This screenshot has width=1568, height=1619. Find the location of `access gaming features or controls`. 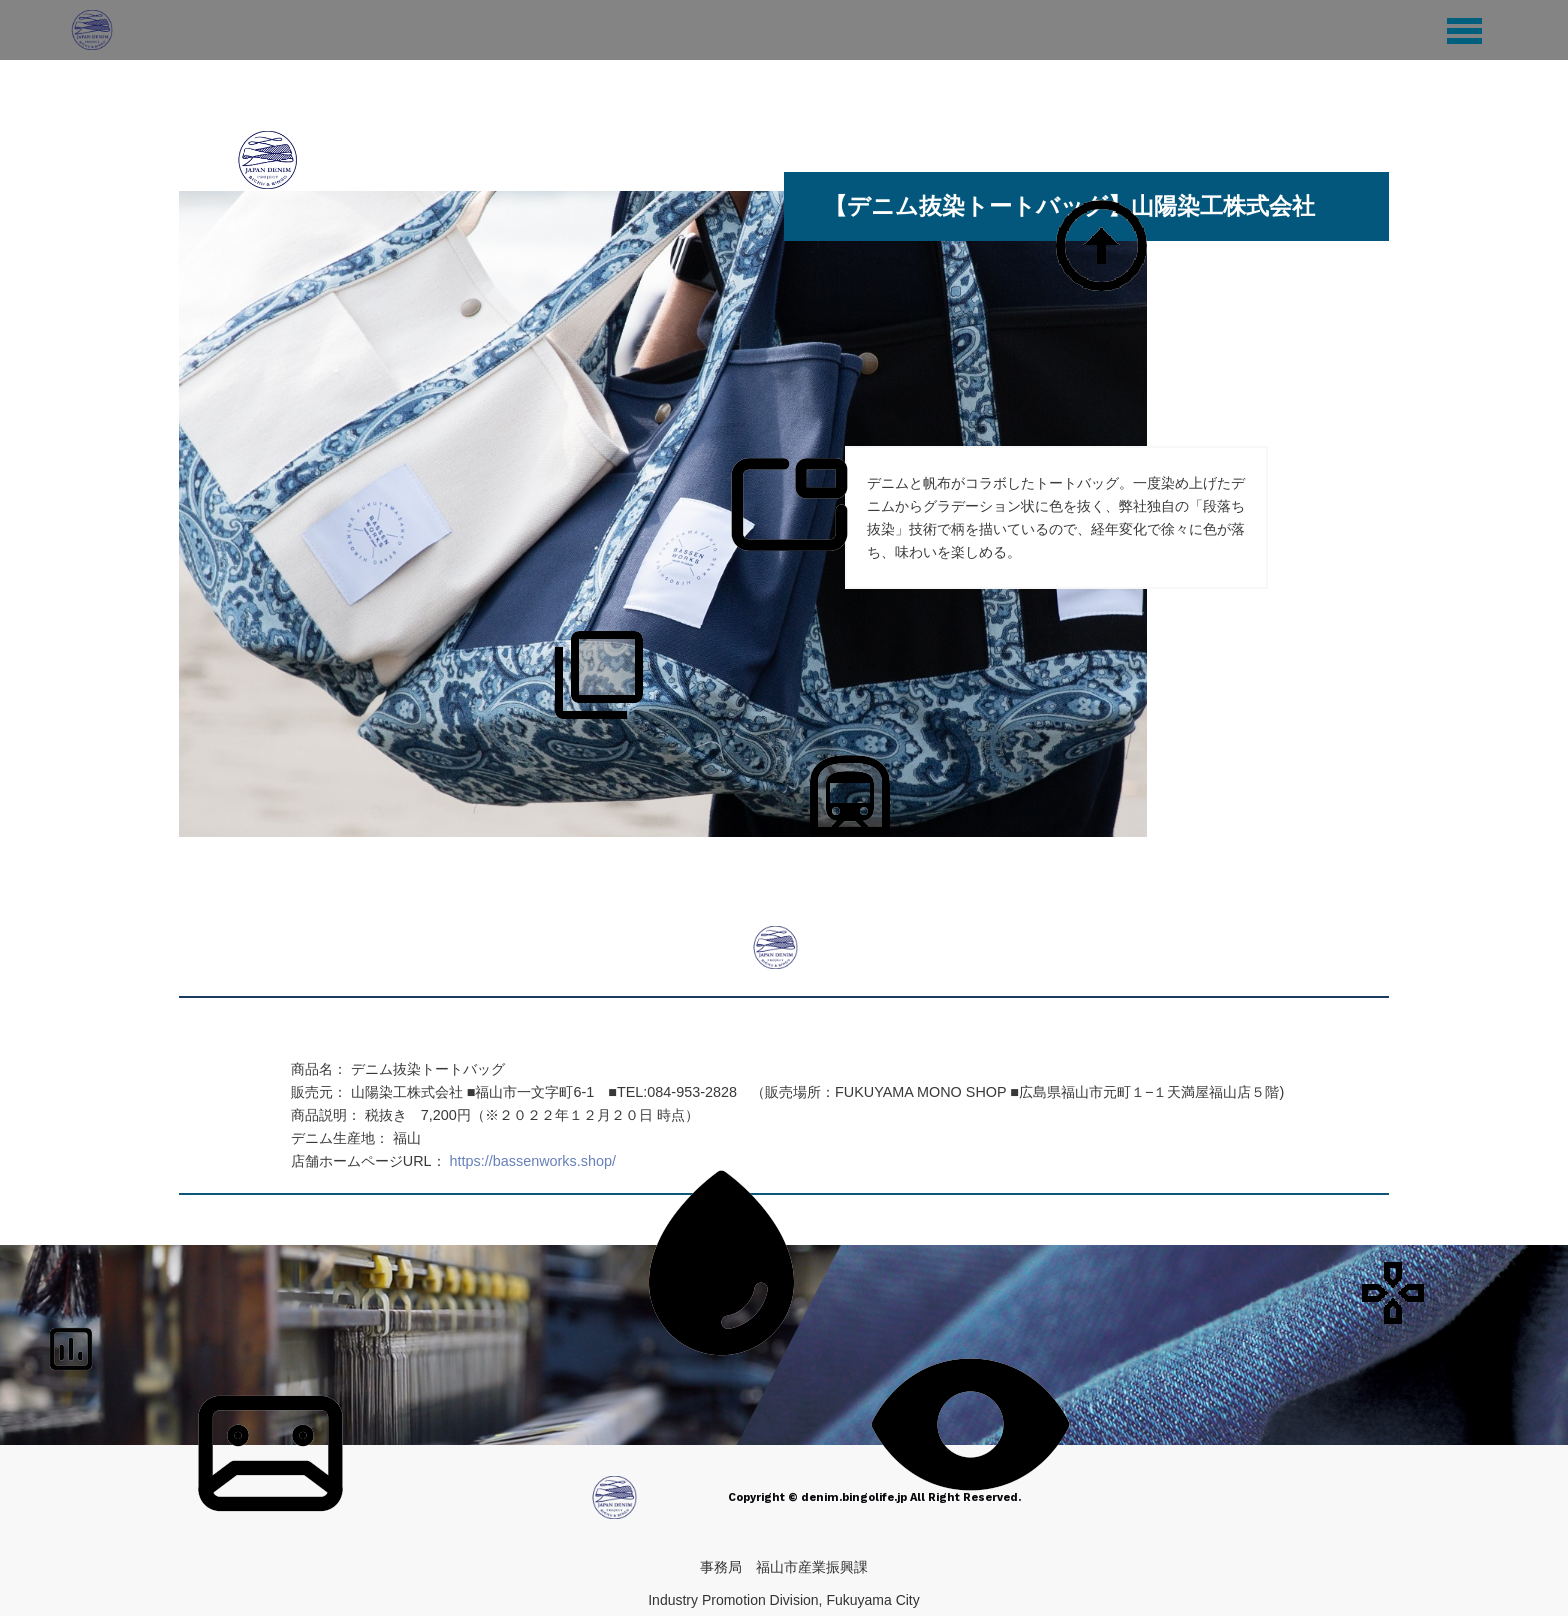

access gaming features or controls is located at coordinates (1393, 1293).